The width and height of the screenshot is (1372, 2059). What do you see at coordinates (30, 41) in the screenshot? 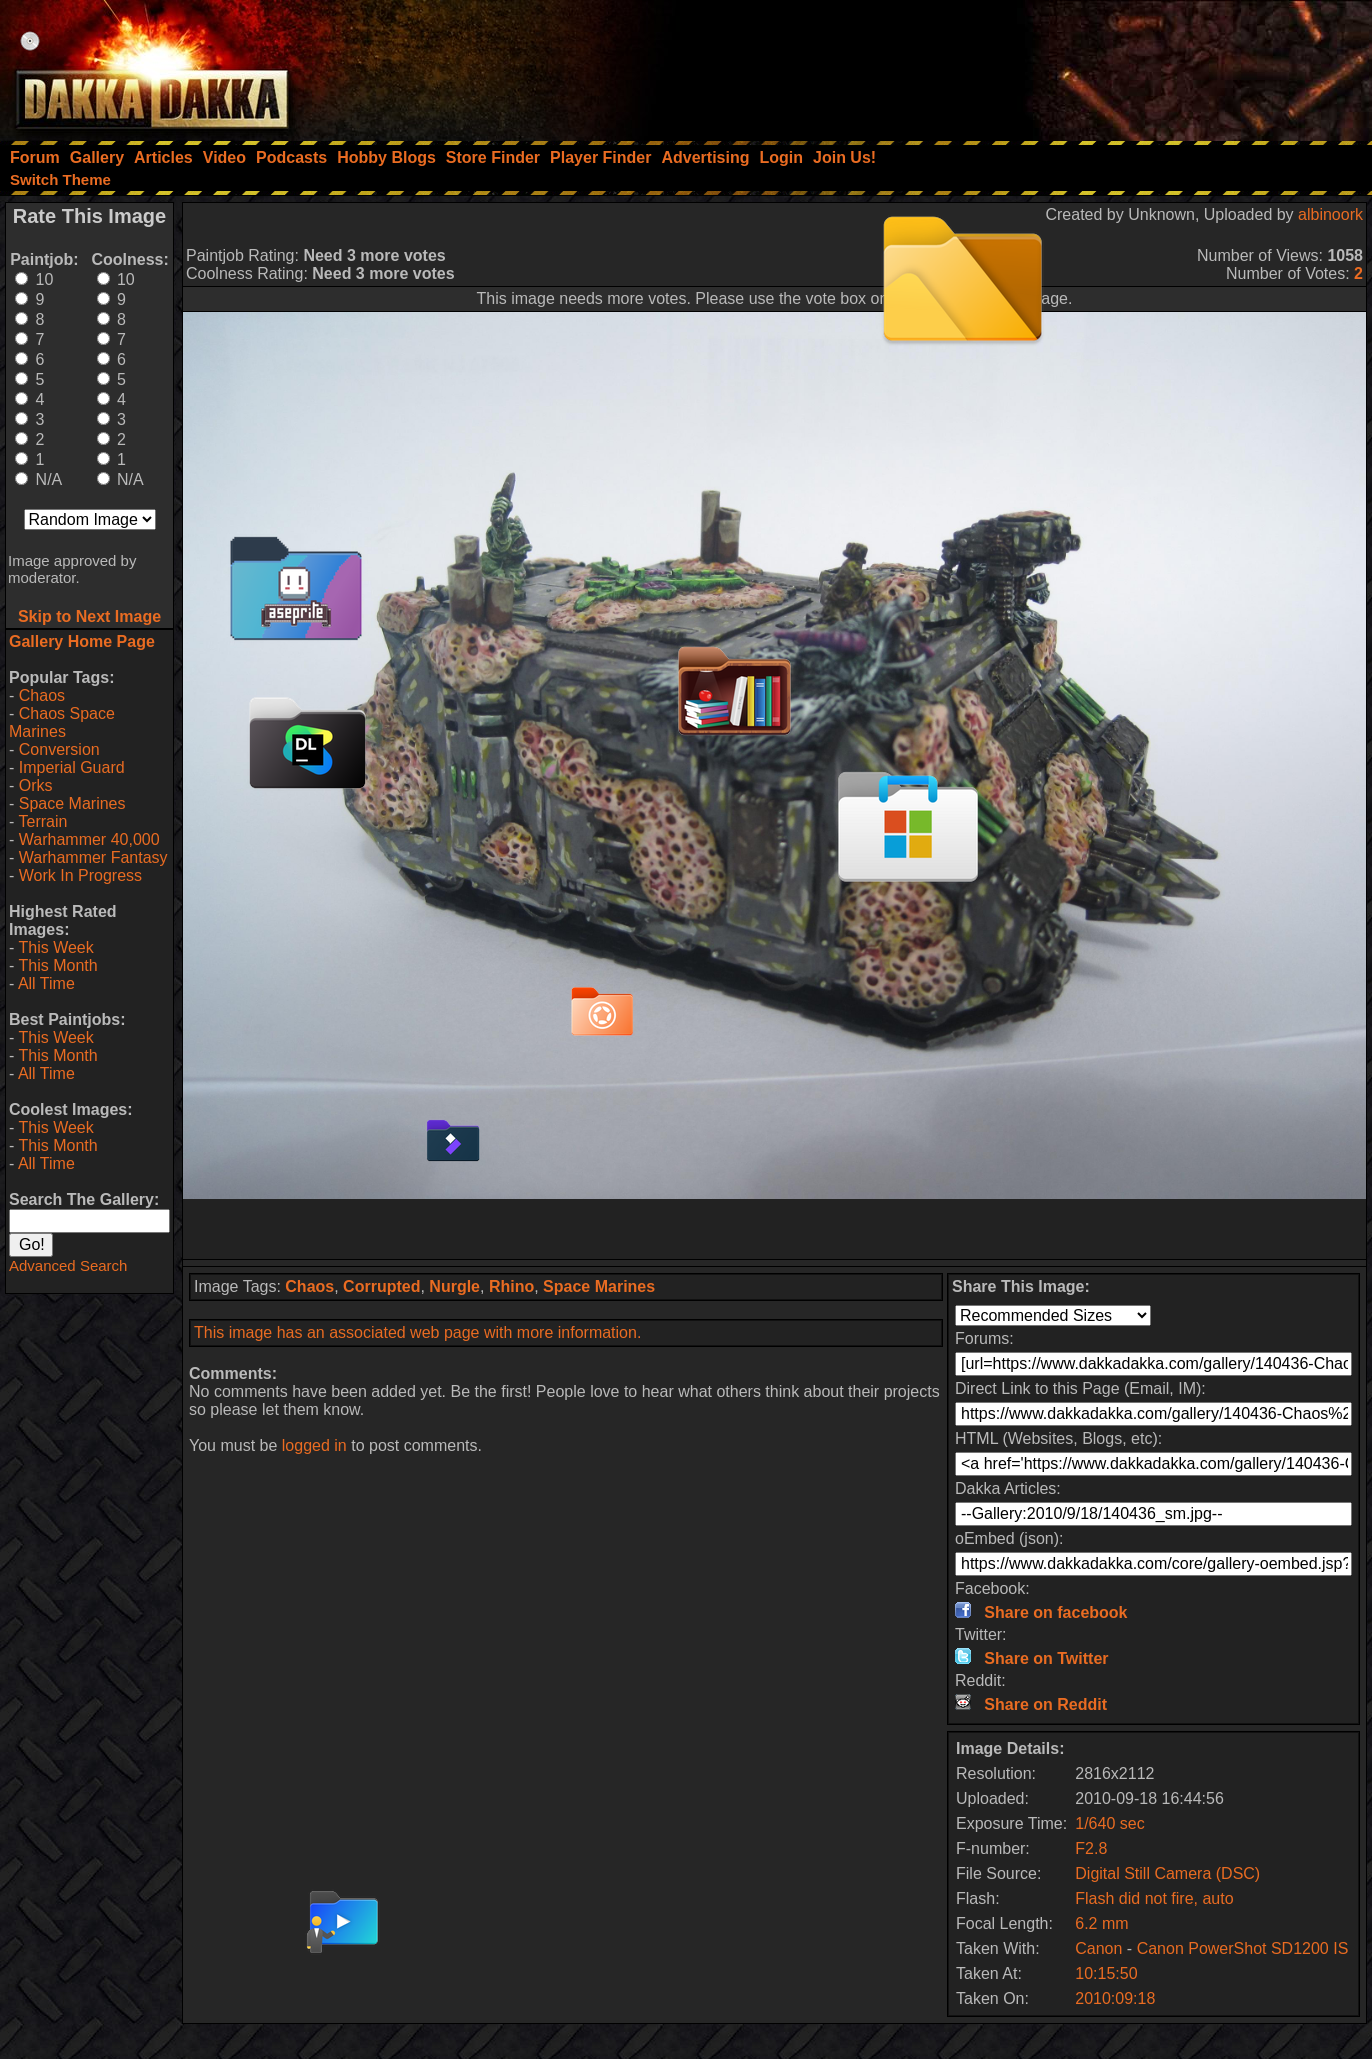
I see `unmount or eject a DVD disc` at bounding box center [30, 41].